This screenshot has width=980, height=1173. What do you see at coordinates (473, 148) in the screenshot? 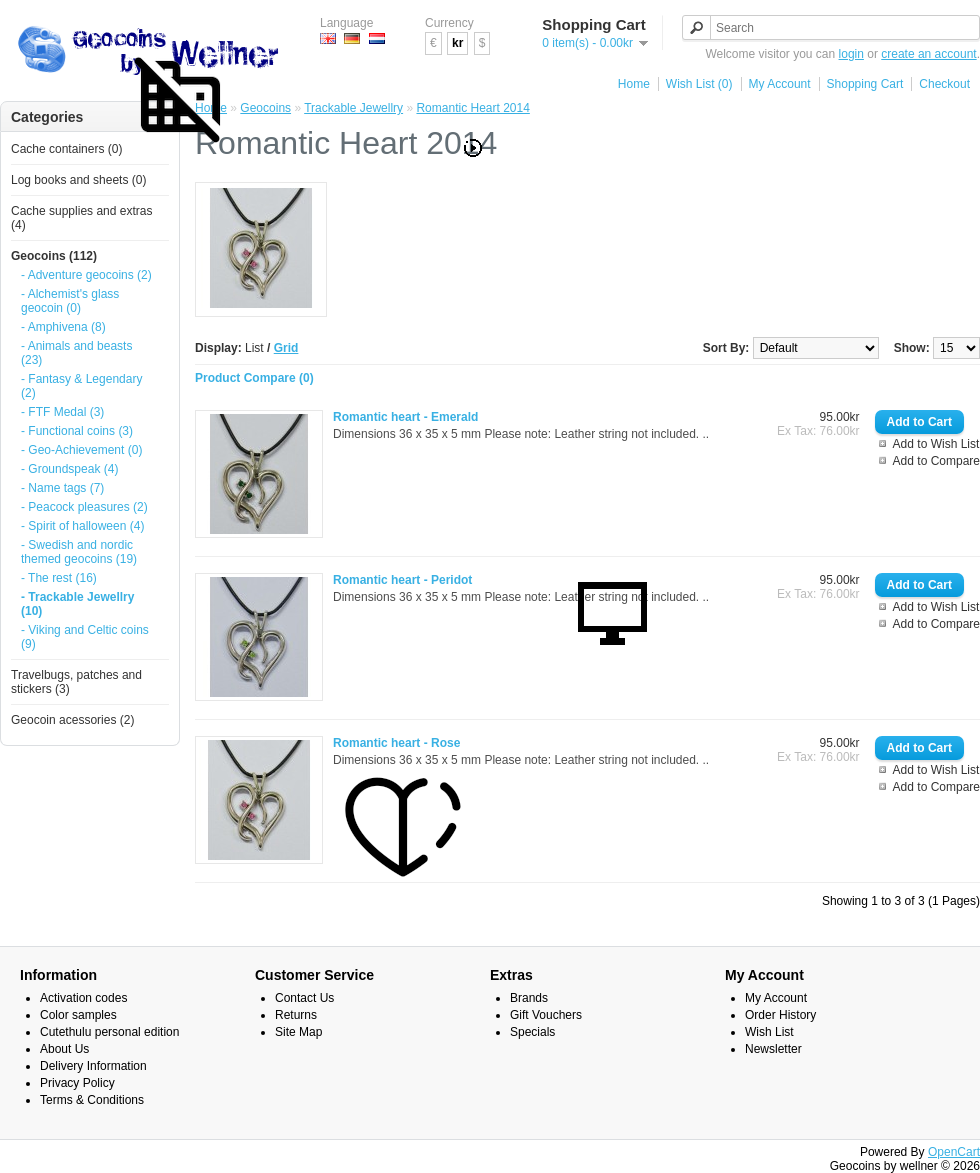
I see `motion photos feature is enabled` at bounding box center [473, 148].